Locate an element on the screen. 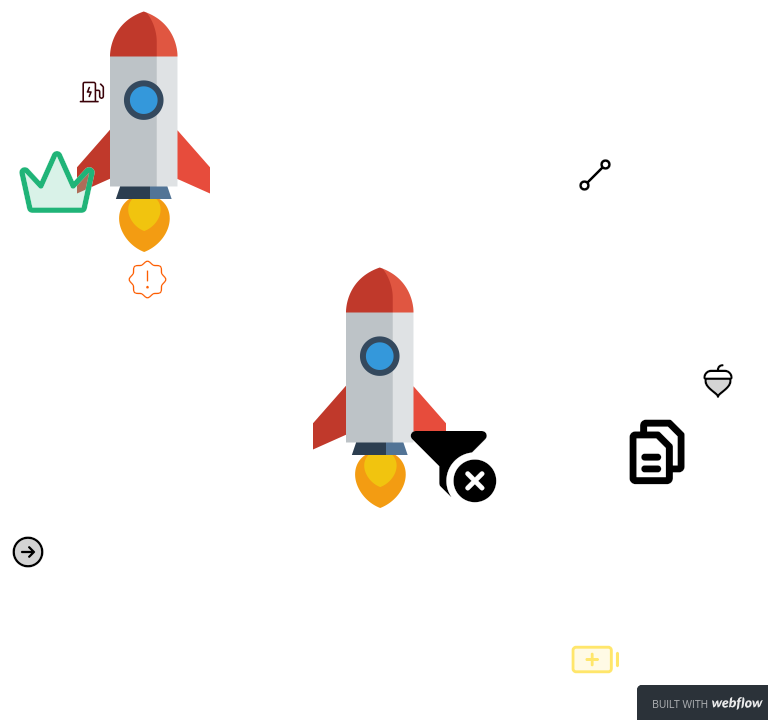 The image size is (768, 720). nature or outdoors category indicator is located at coordinates (718, 381).